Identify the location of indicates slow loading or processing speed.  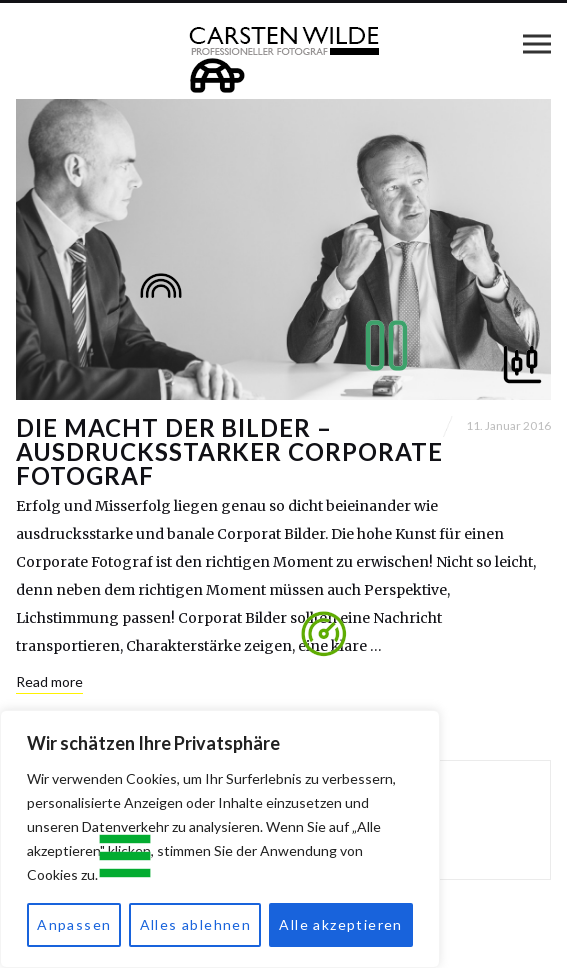
(217, 75).